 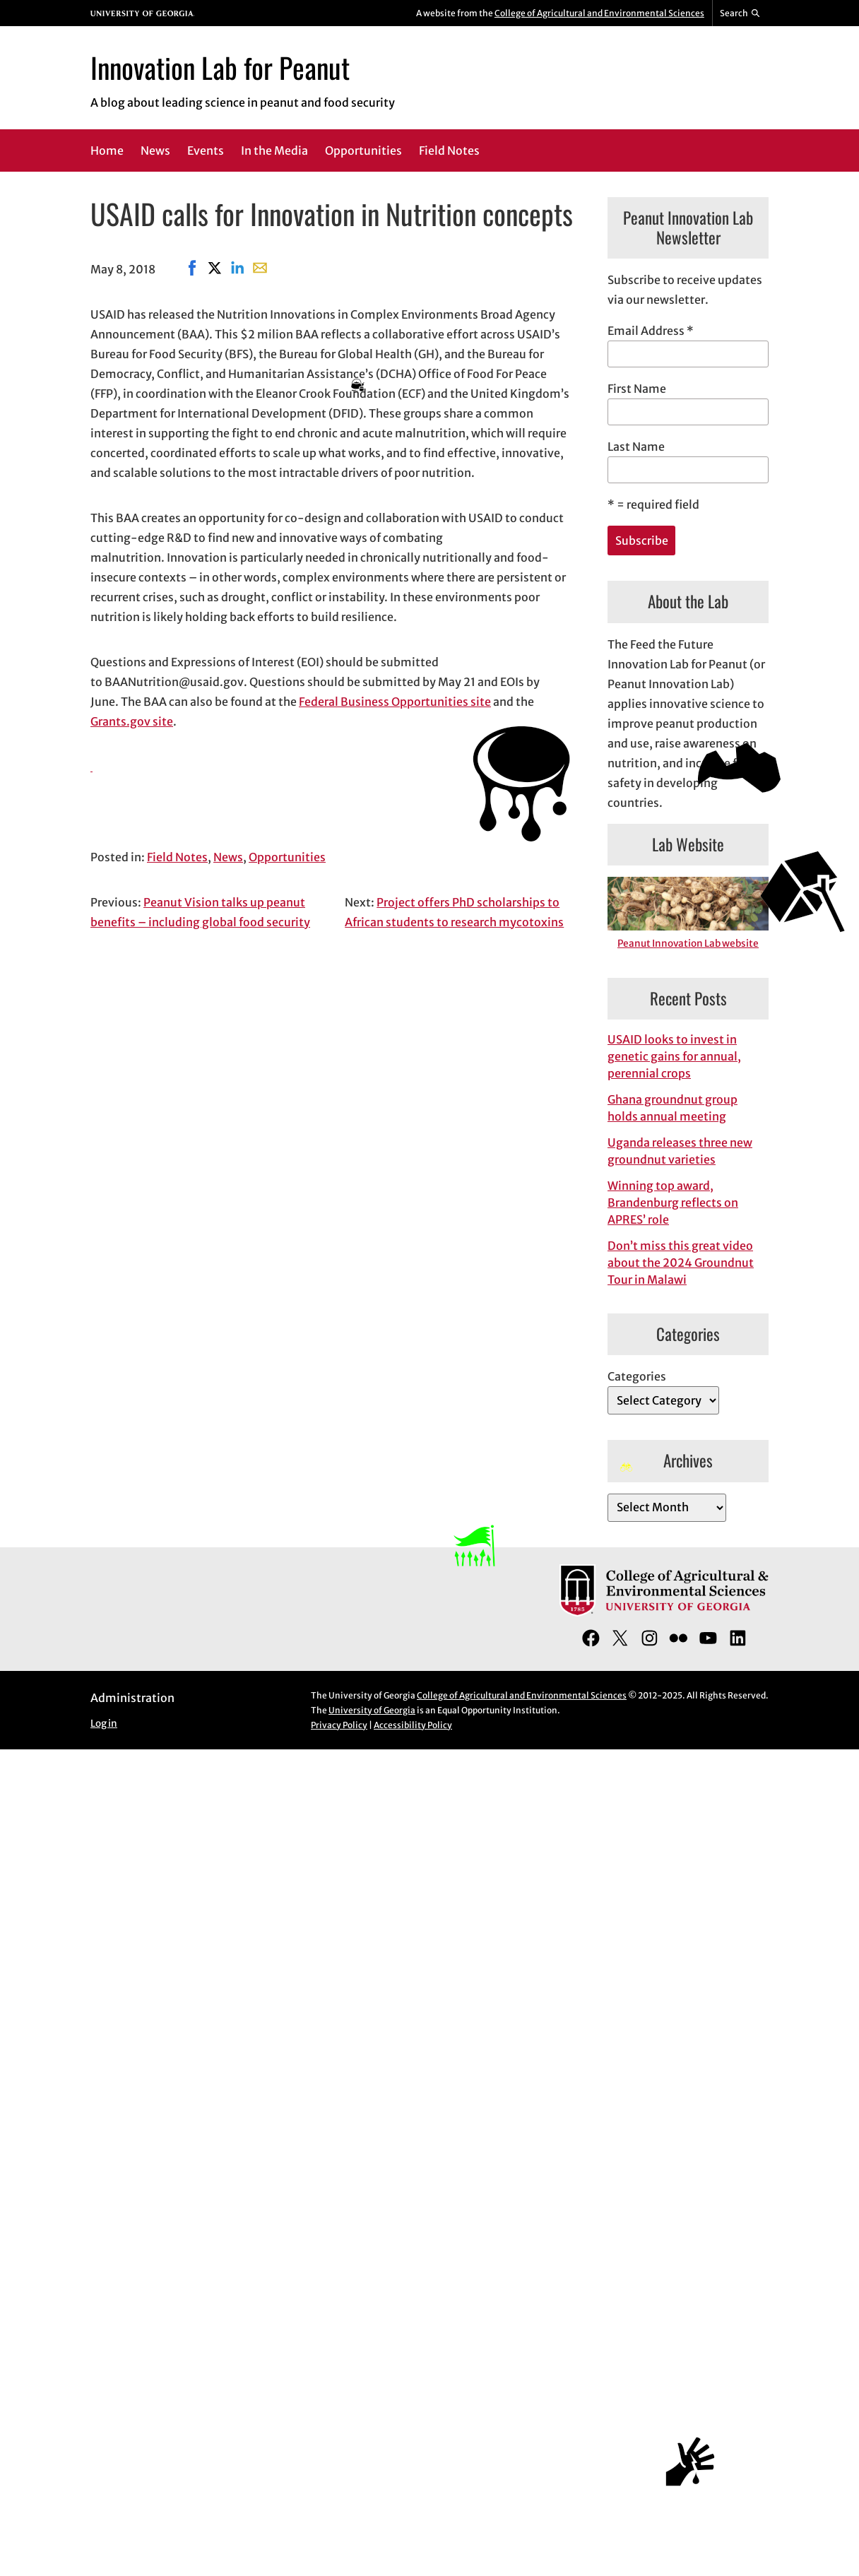 What do you see at coordinates (626, 1467) in the screenshot?
I see `search or explore content` at bounding box center [626, 1467].